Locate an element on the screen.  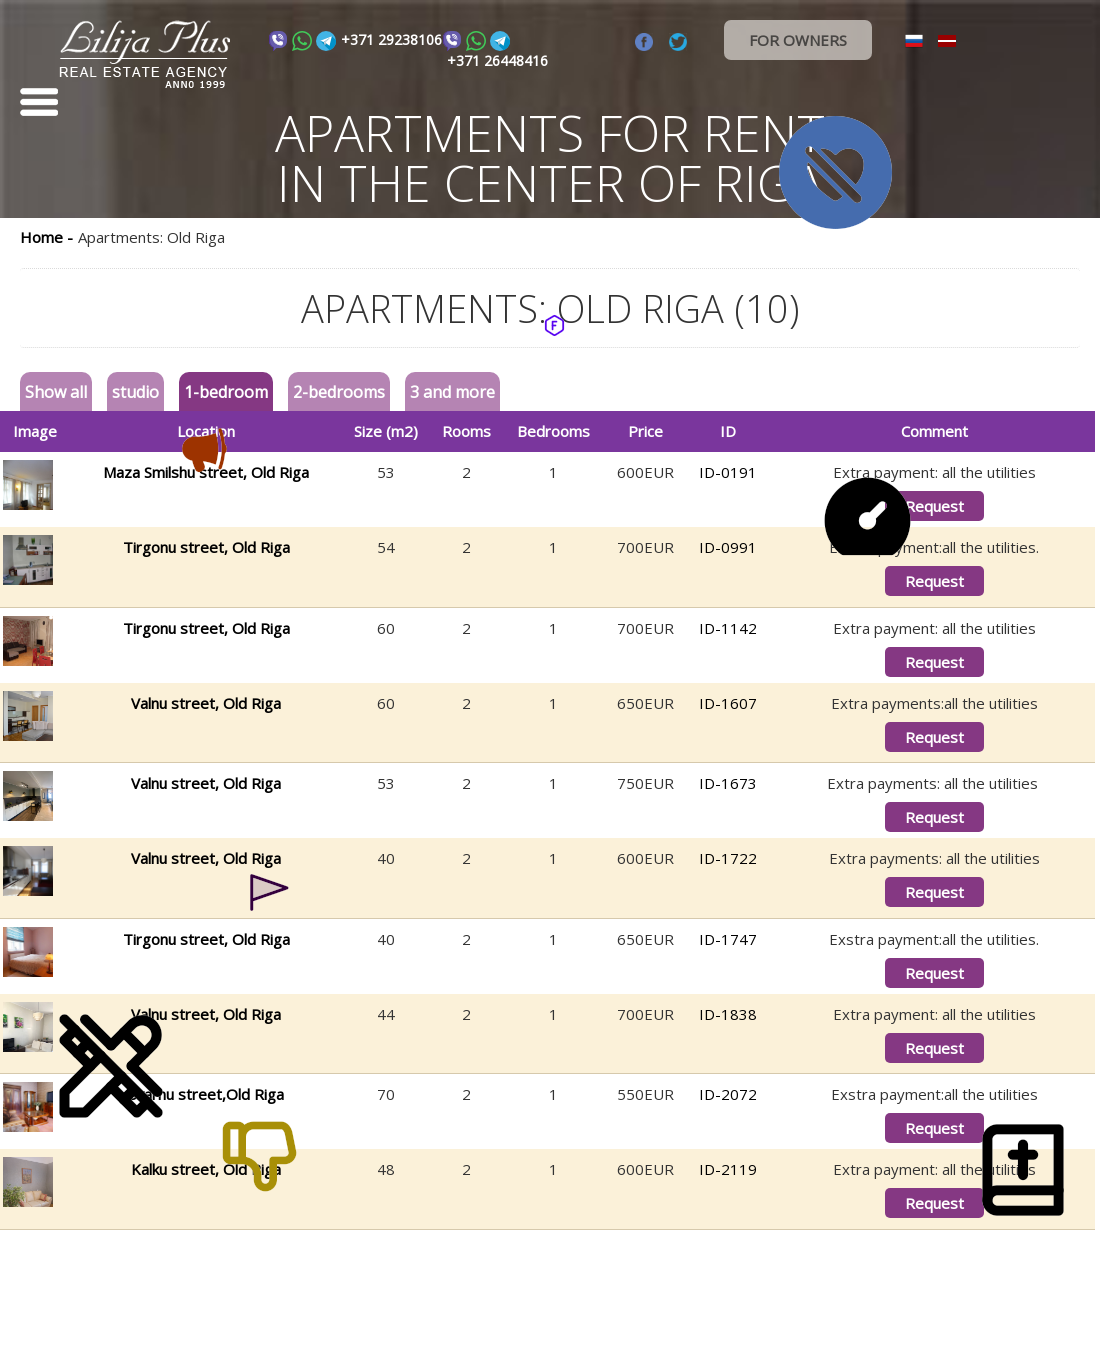
tools or settings unavailable is located at coordinates (111, 1066).